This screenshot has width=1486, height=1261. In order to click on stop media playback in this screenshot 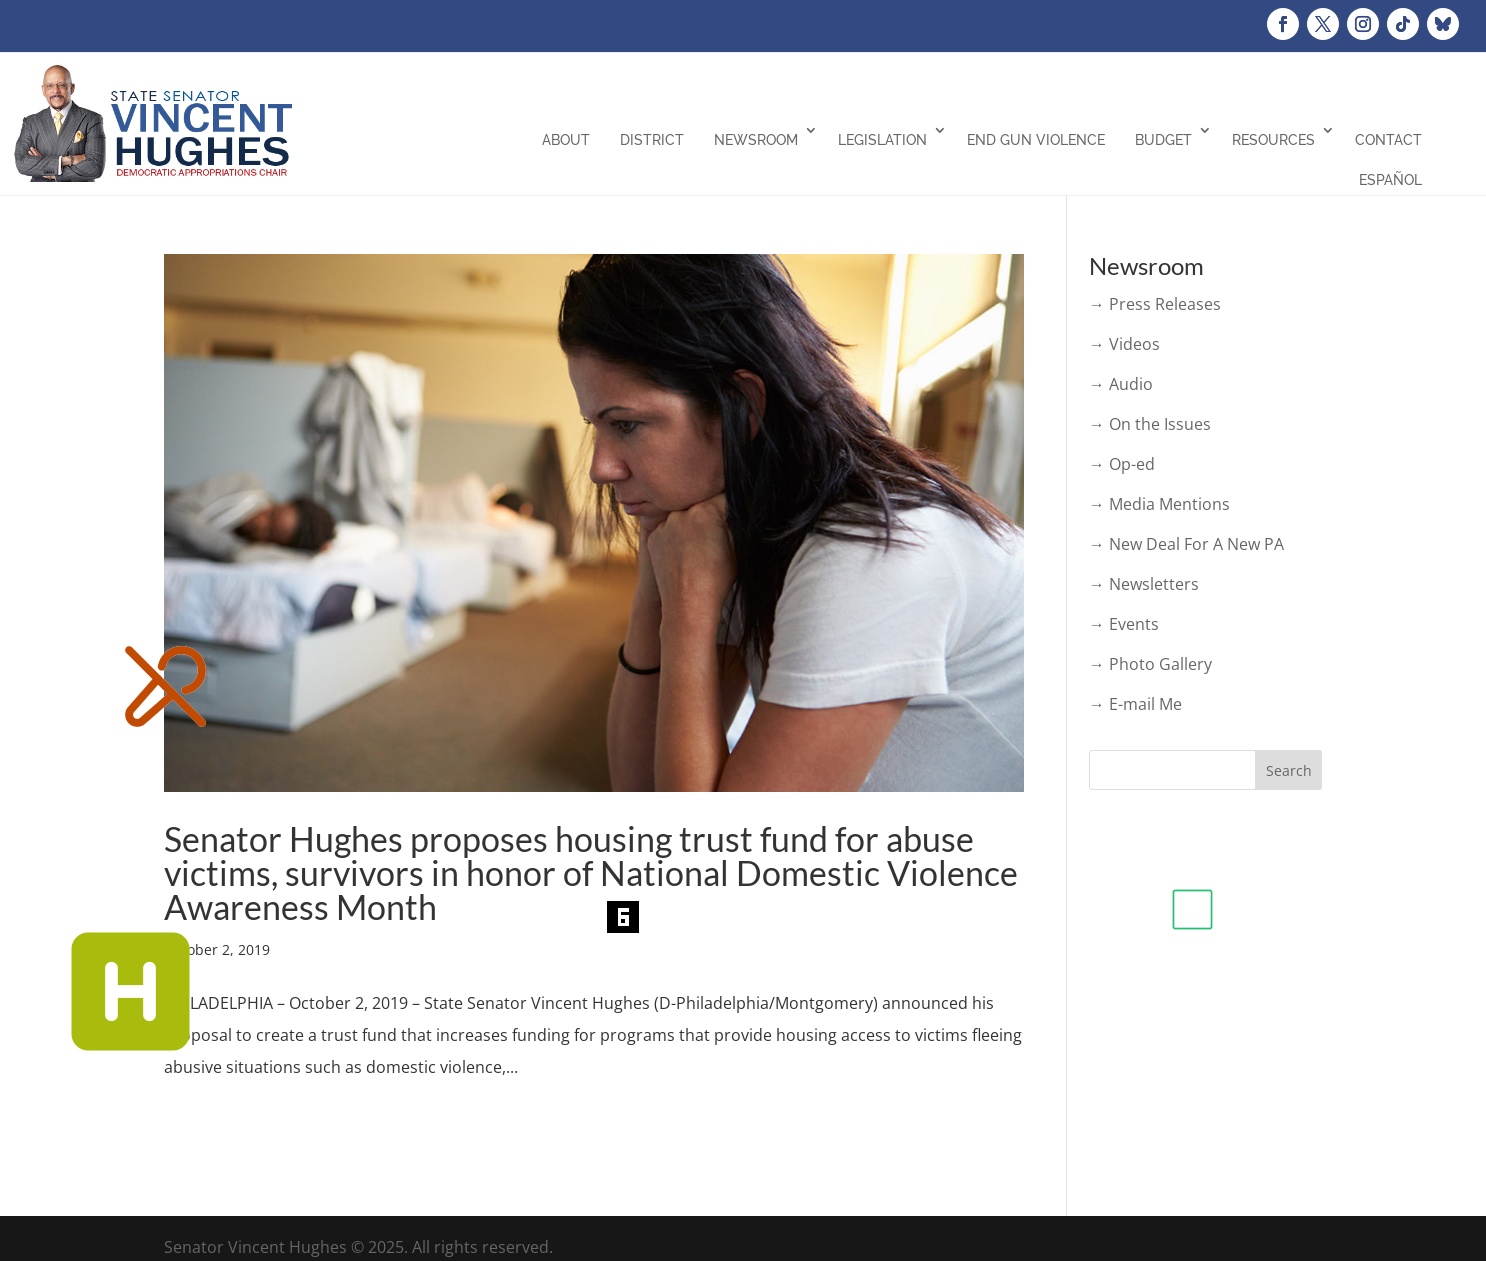, I will do `click(1192, 909)`.